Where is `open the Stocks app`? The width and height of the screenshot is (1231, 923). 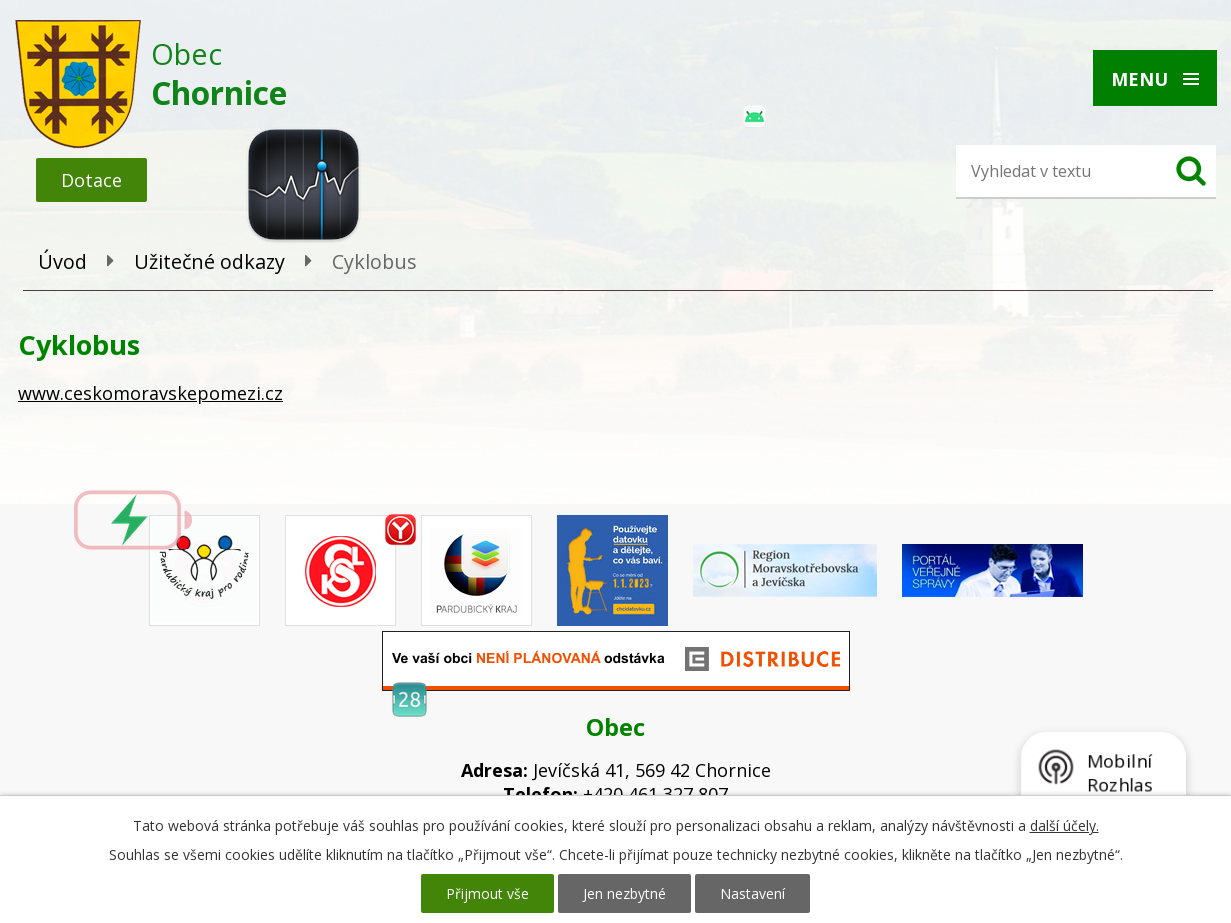
open the Stocks app is located at coordinates (303, 184).